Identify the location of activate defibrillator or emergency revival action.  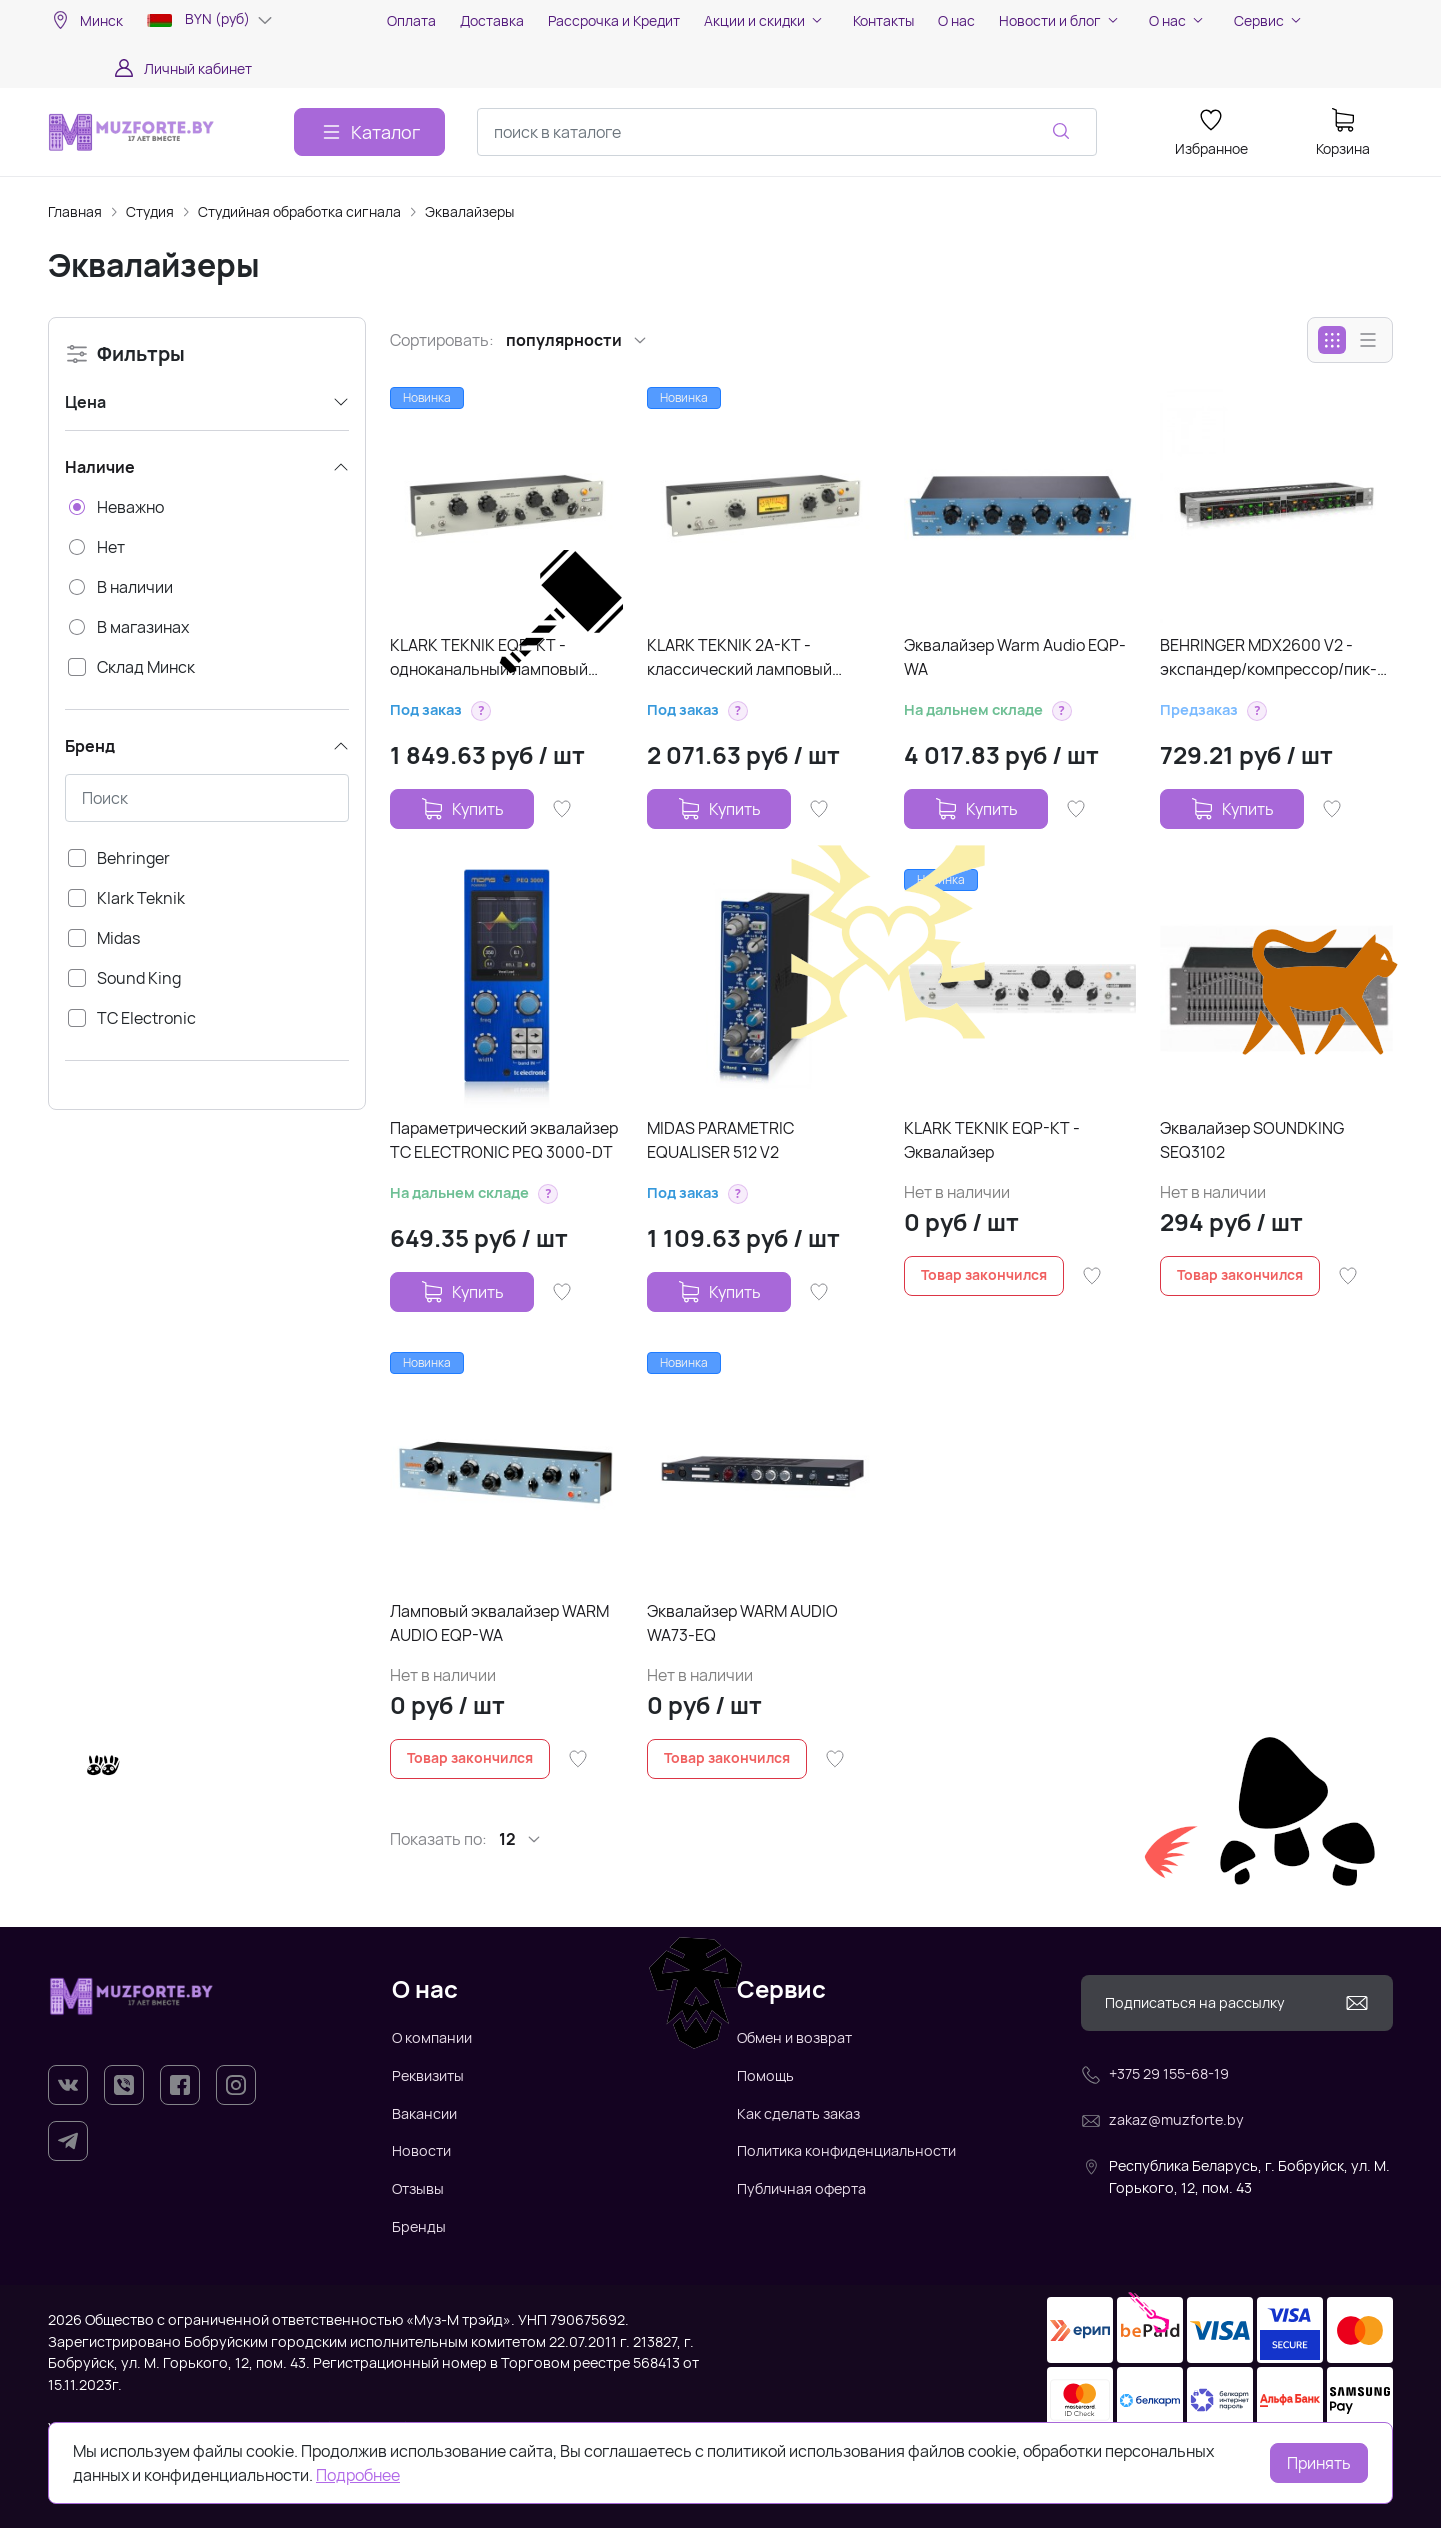
(887, 941).